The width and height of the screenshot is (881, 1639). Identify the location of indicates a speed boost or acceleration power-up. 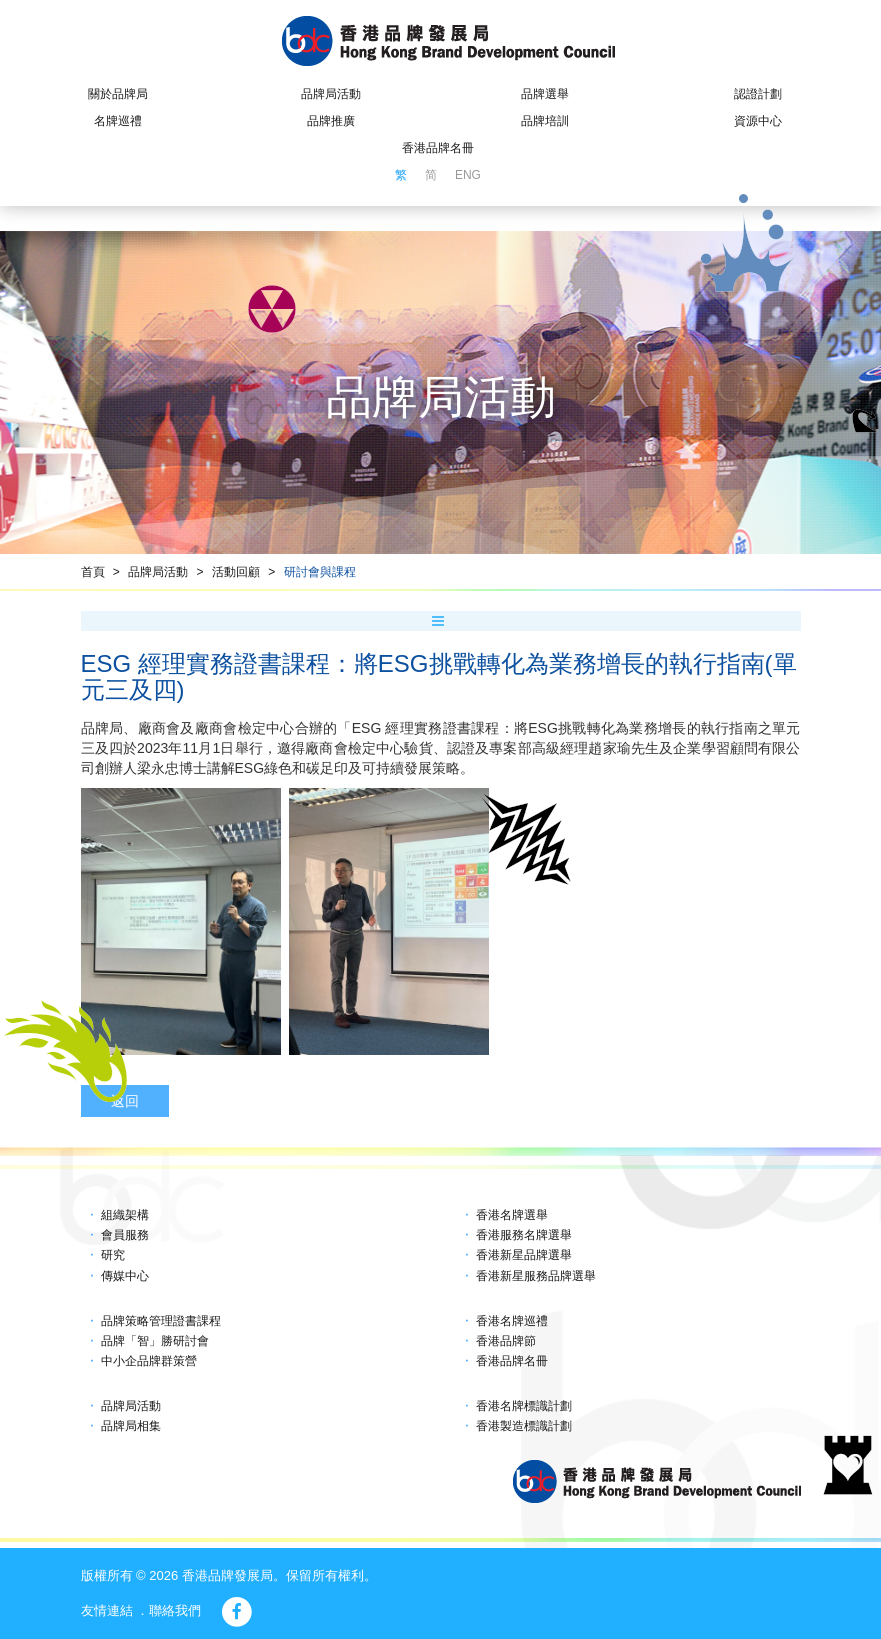
(66, 1055).